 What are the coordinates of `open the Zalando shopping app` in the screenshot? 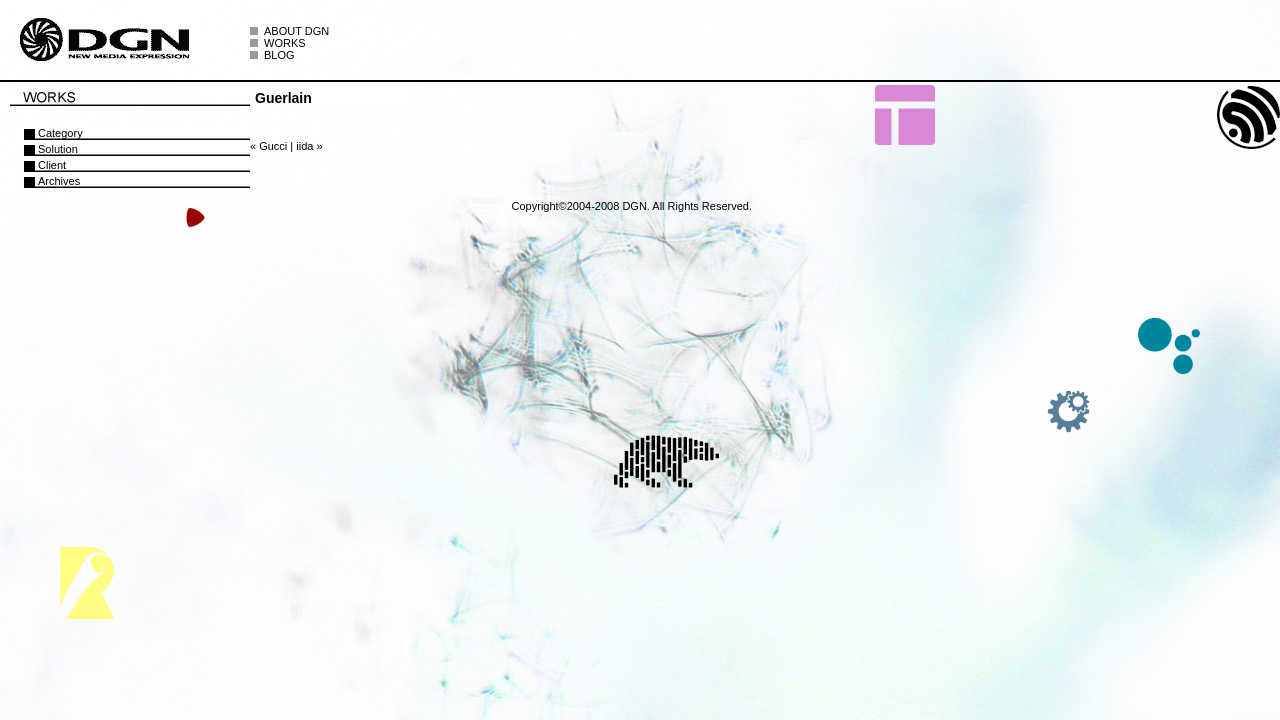 It's located at (195, 217).